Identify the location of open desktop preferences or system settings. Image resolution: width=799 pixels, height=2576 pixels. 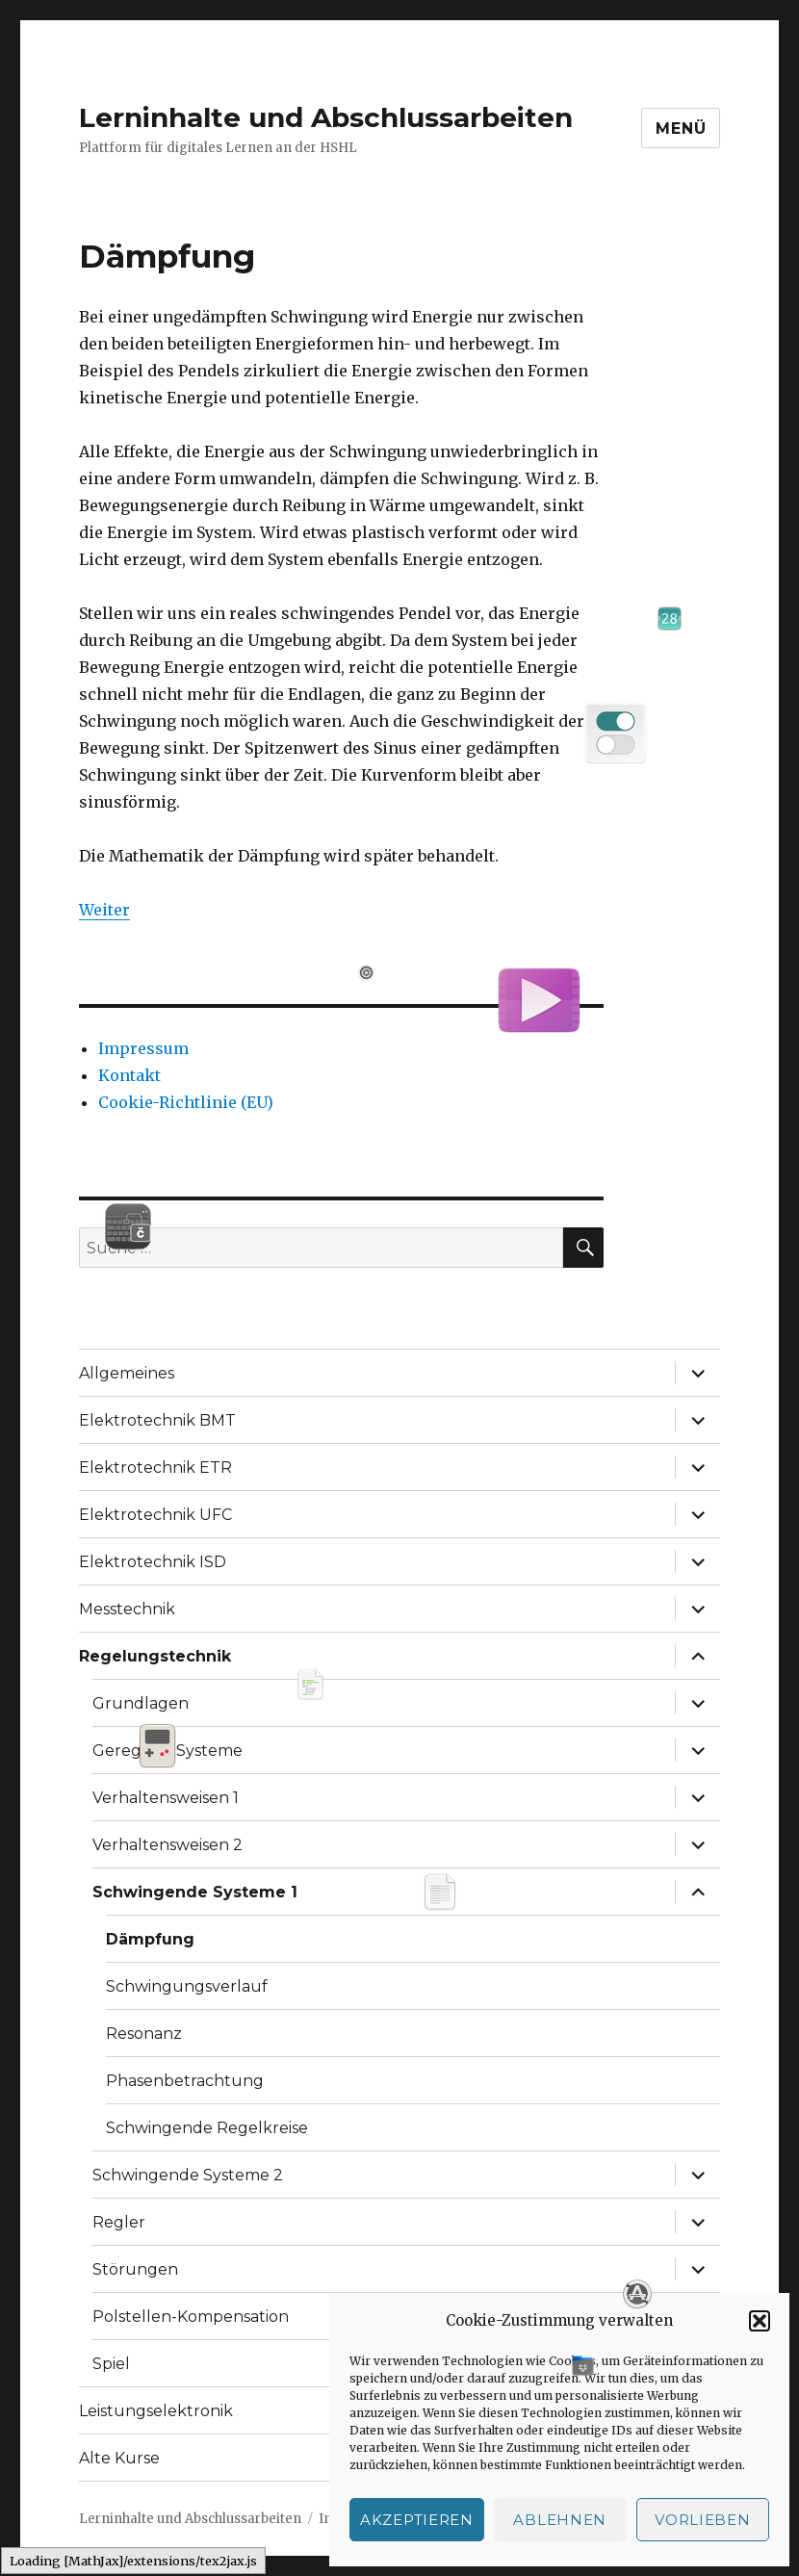
(615, 733).